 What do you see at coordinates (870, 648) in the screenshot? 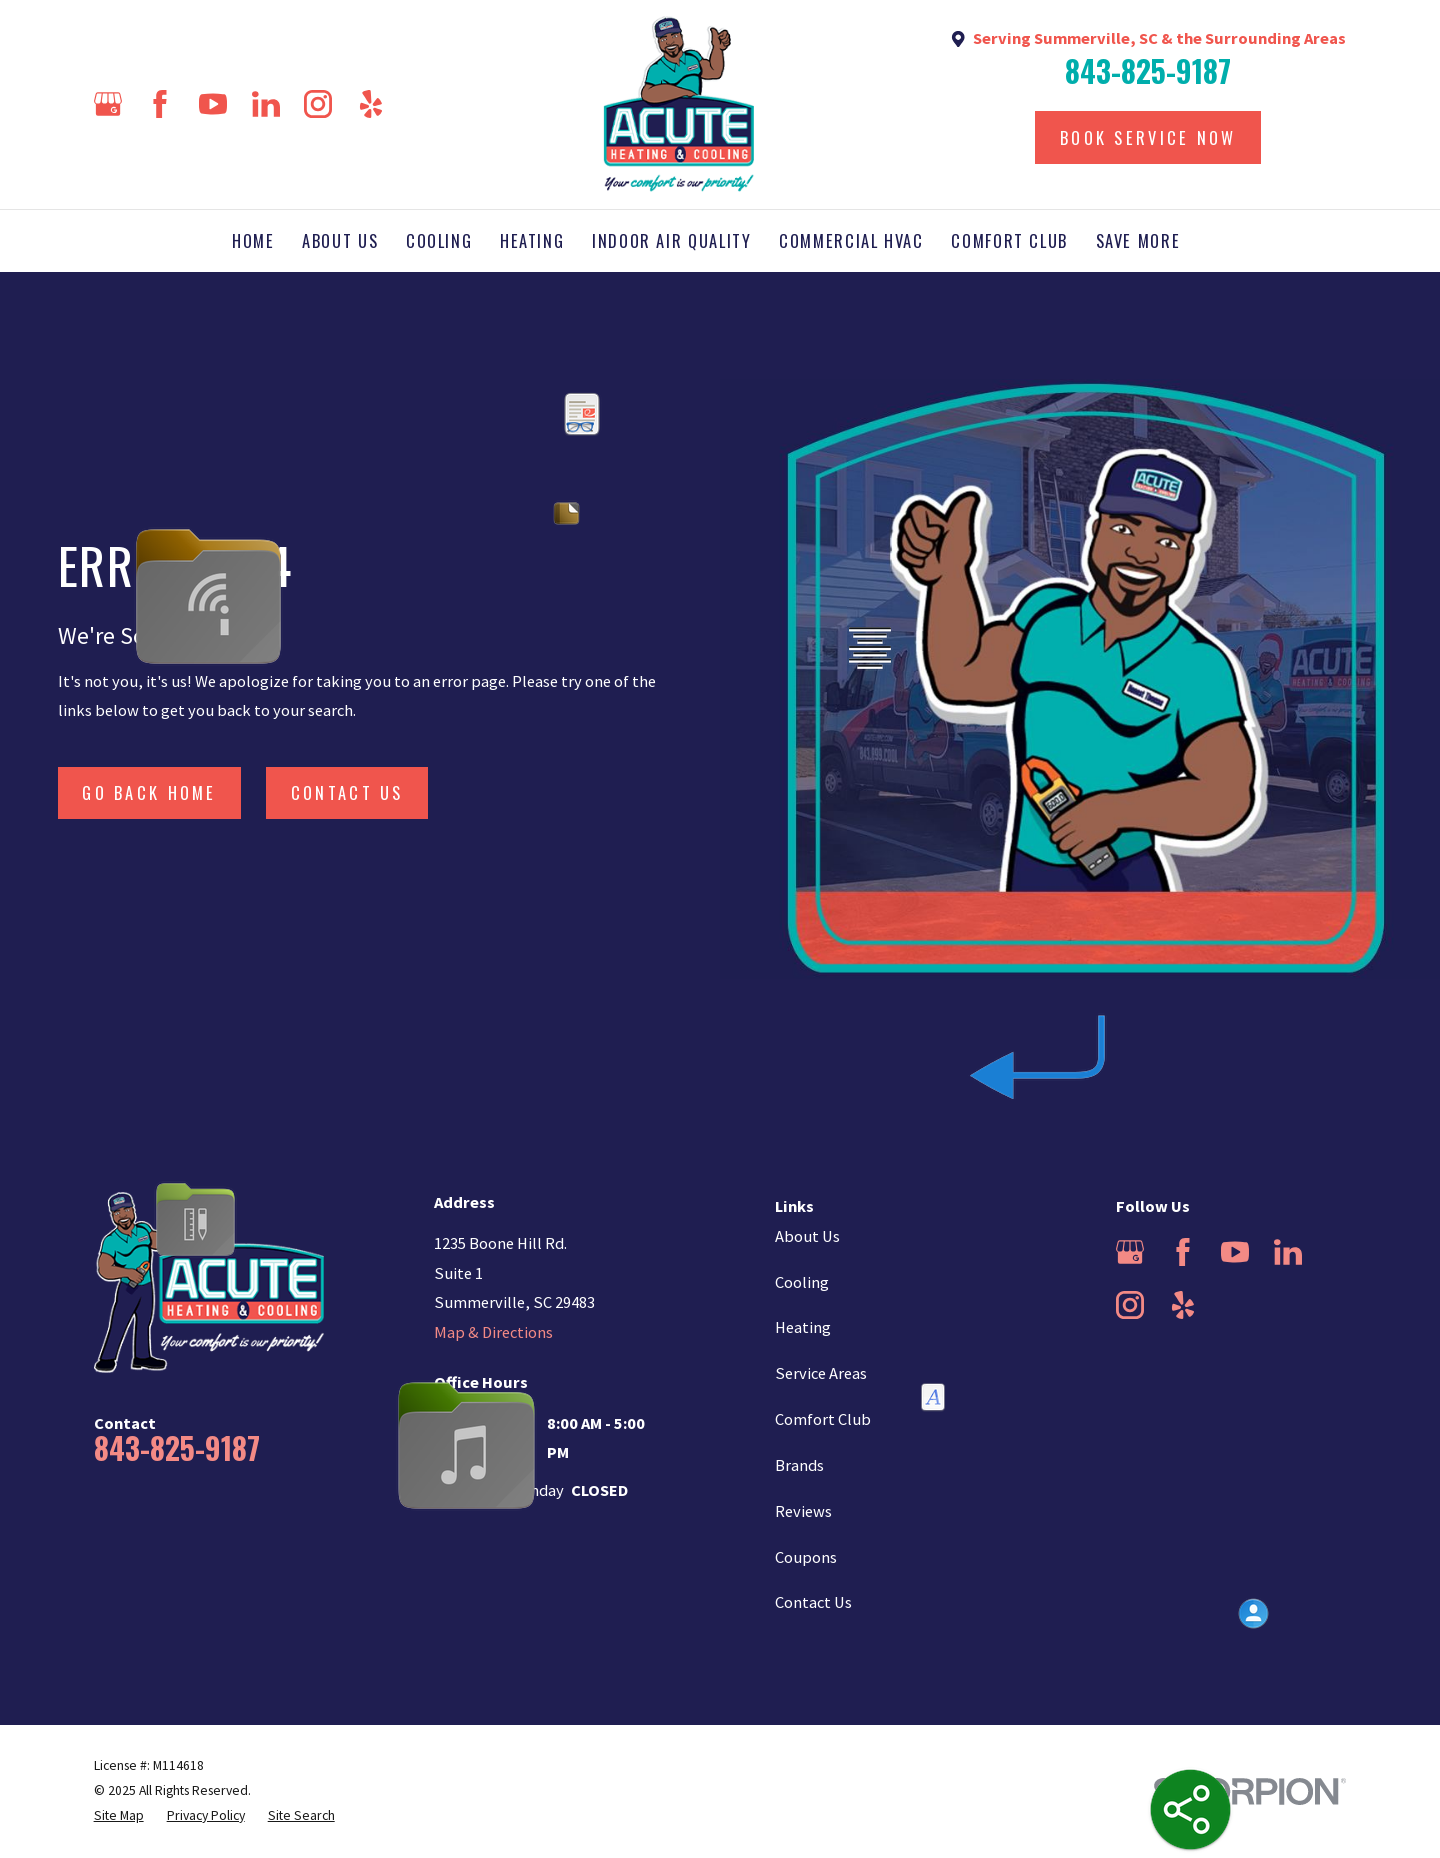
I see `center align text` at bounding box center [870, 648].